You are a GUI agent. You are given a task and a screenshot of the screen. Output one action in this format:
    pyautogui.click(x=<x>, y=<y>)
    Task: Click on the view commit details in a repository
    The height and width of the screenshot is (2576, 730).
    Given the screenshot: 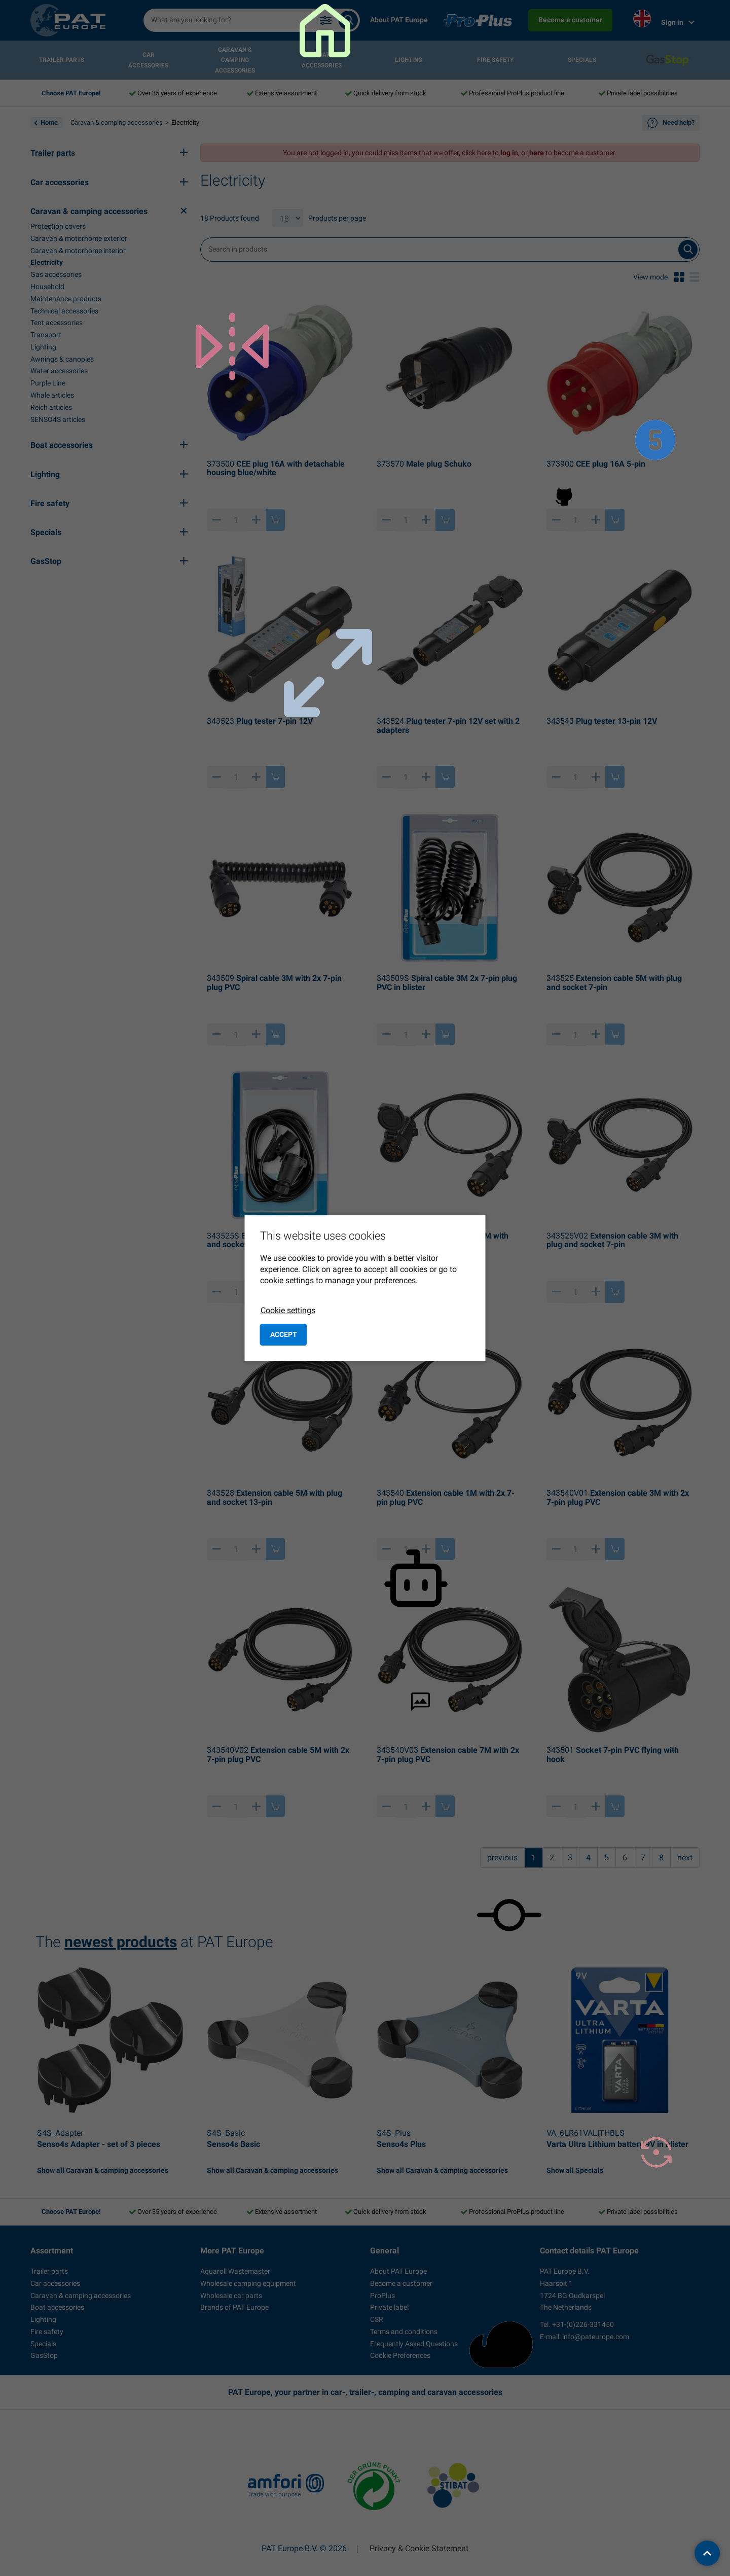 What is the action you would take?
    pyautogui.click(x=509, y=1916)
    